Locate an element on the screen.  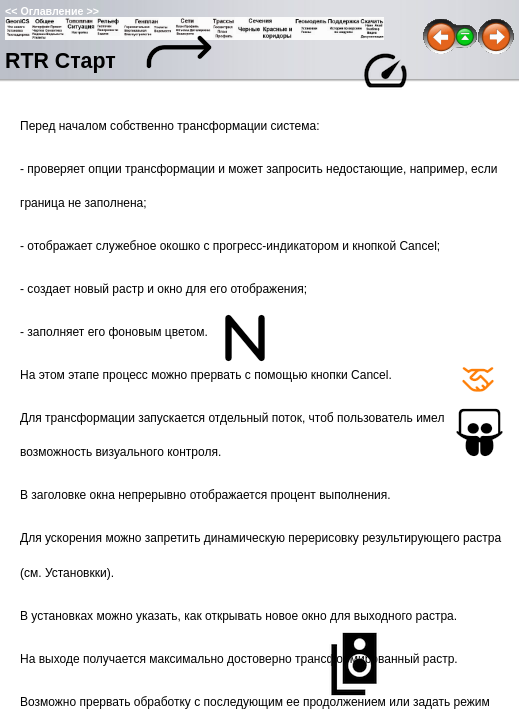
adjust playback speed settings is located at coordinates (385, 70).